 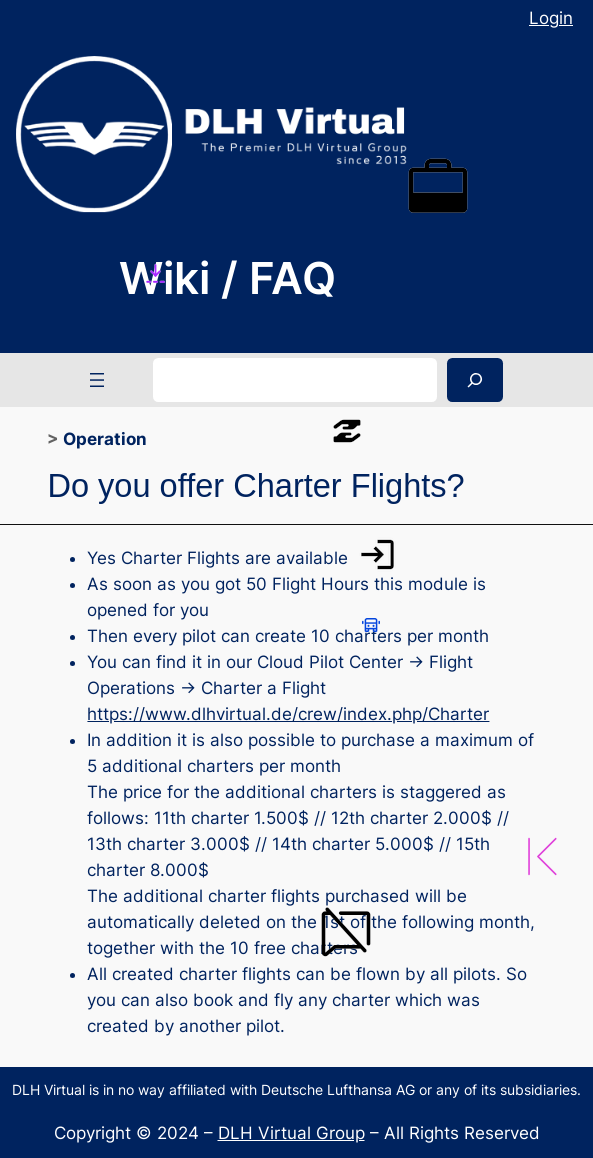 What do you see at coordinates (438, 188) in the screenshot?
I see `access travel or trip planning features` at bounding box center [438, 188].